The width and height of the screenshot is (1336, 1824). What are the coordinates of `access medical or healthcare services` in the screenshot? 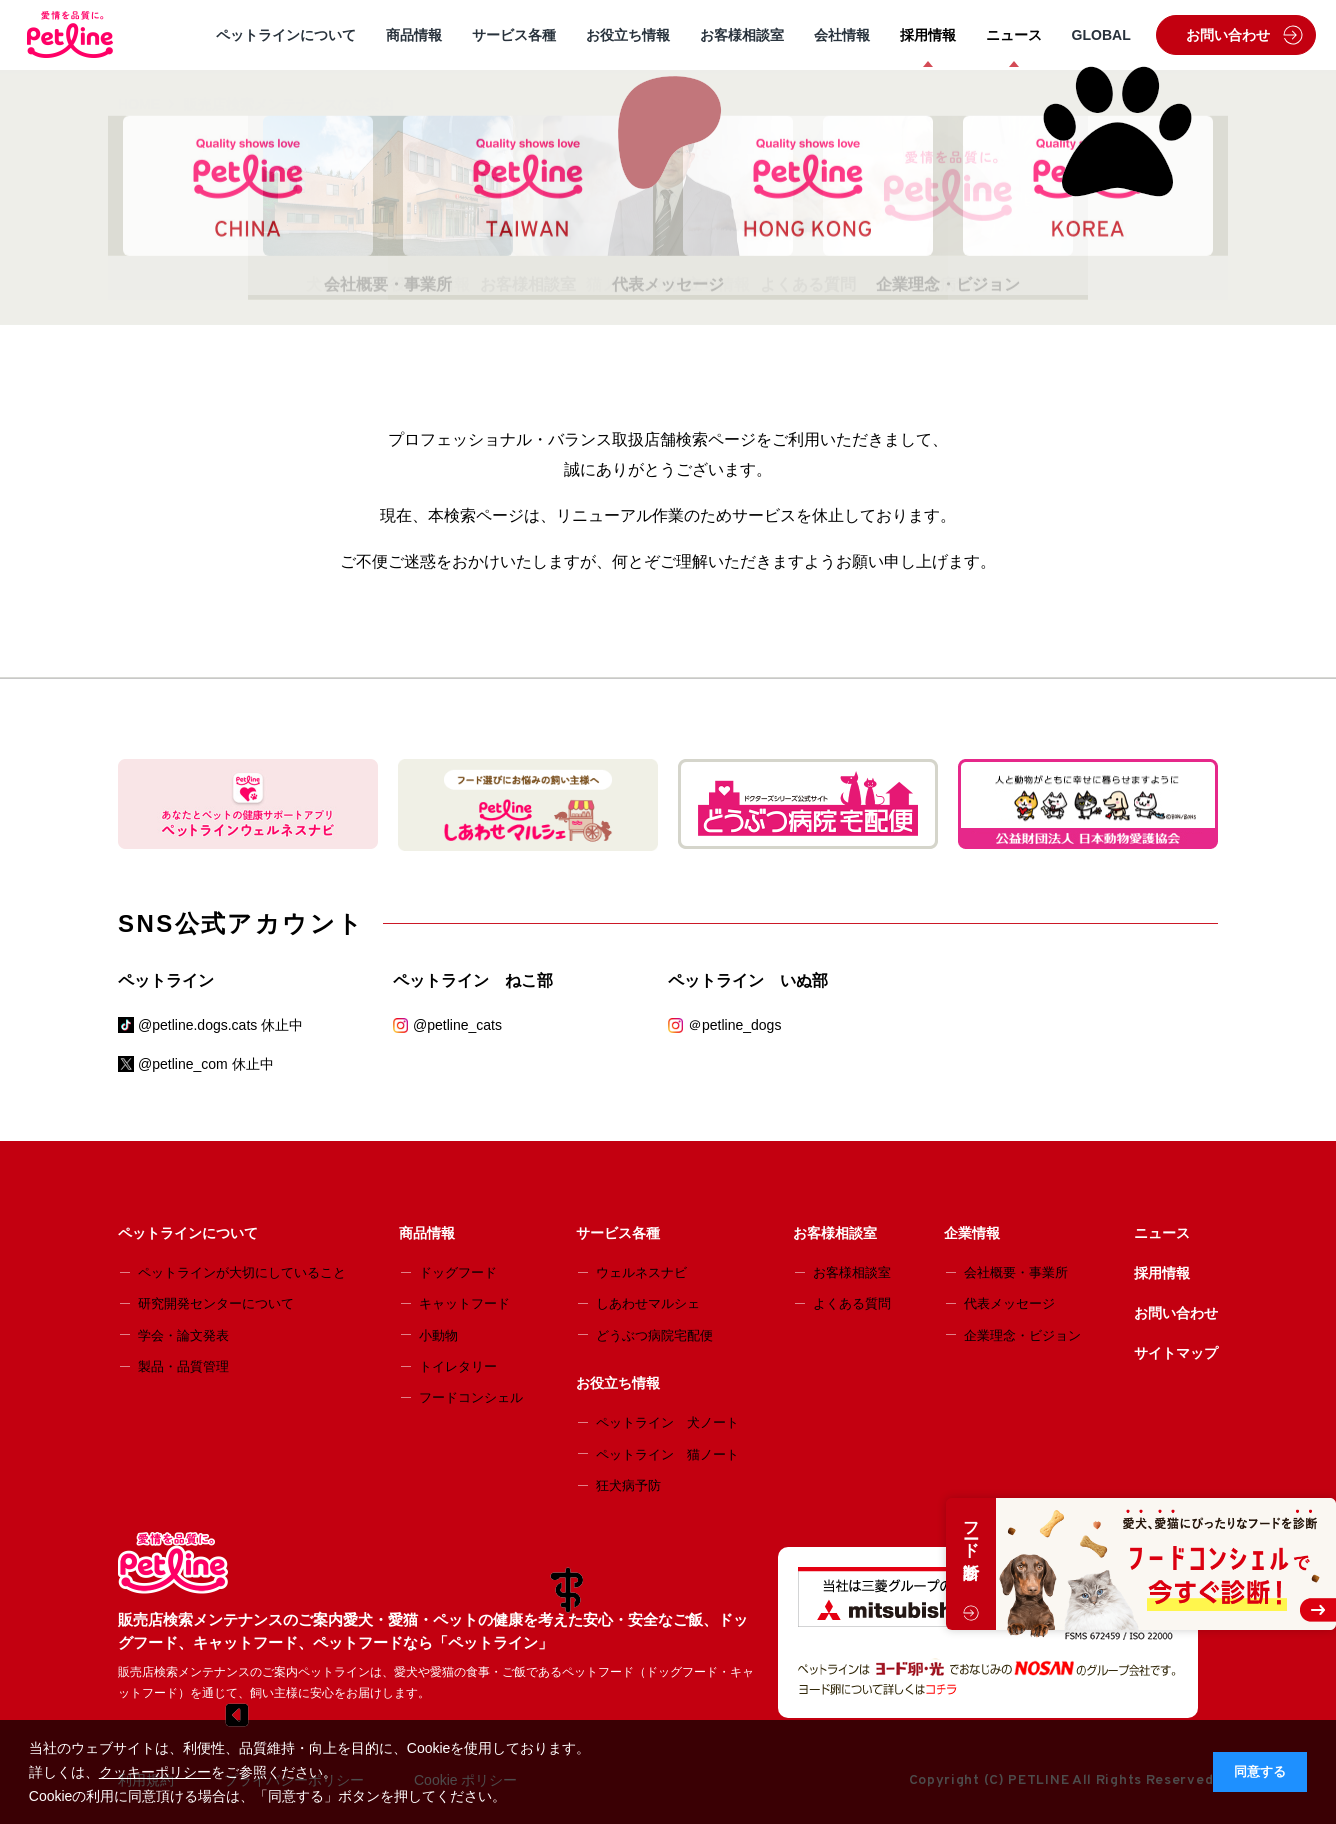 It's located at (568, 1590).